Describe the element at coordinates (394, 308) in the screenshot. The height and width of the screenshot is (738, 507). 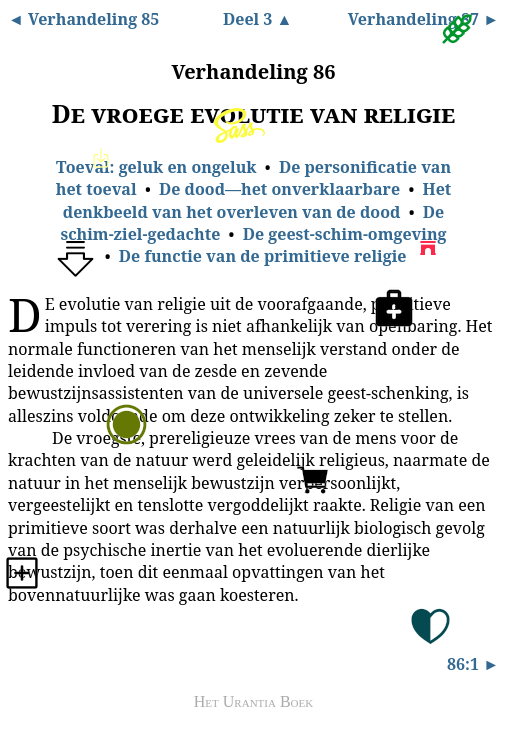
I see `access medical or health services` at that location.